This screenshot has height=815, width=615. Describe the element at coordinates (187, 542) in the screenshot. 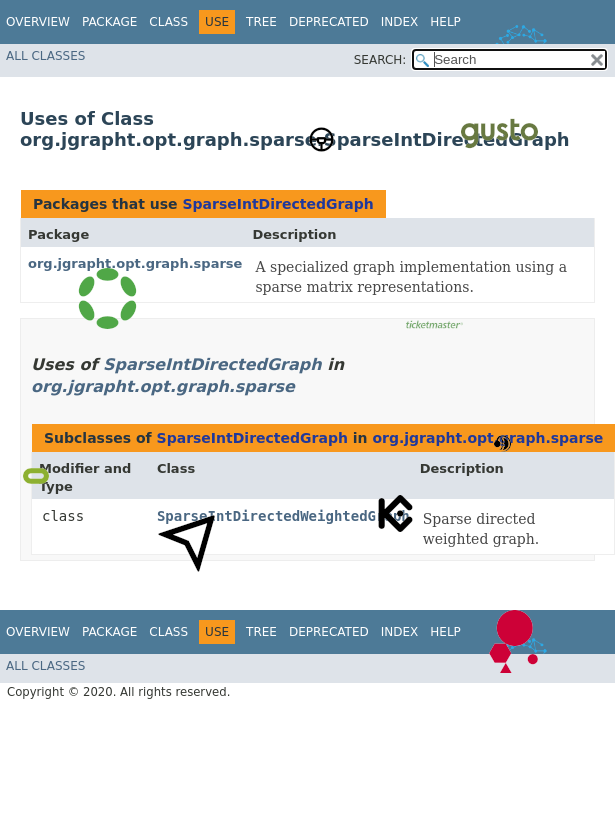

I see `send a message` at that location.